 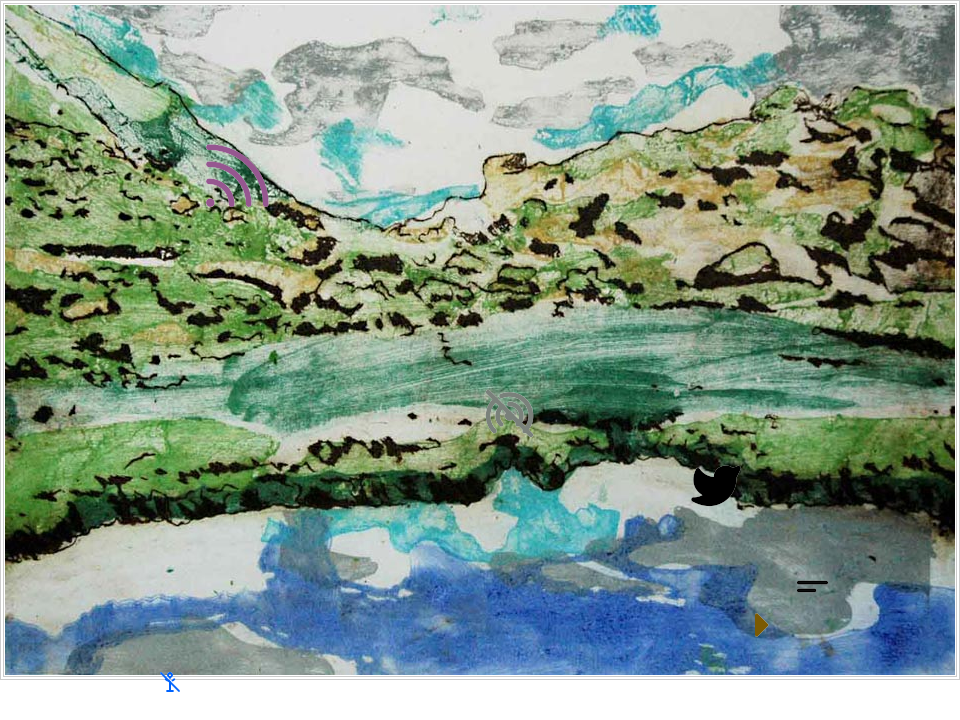 What do you see at coordinates (509, 413) in the screenshot?
I see `disable broadcasting or streaming` at bounding box center [509, 413].